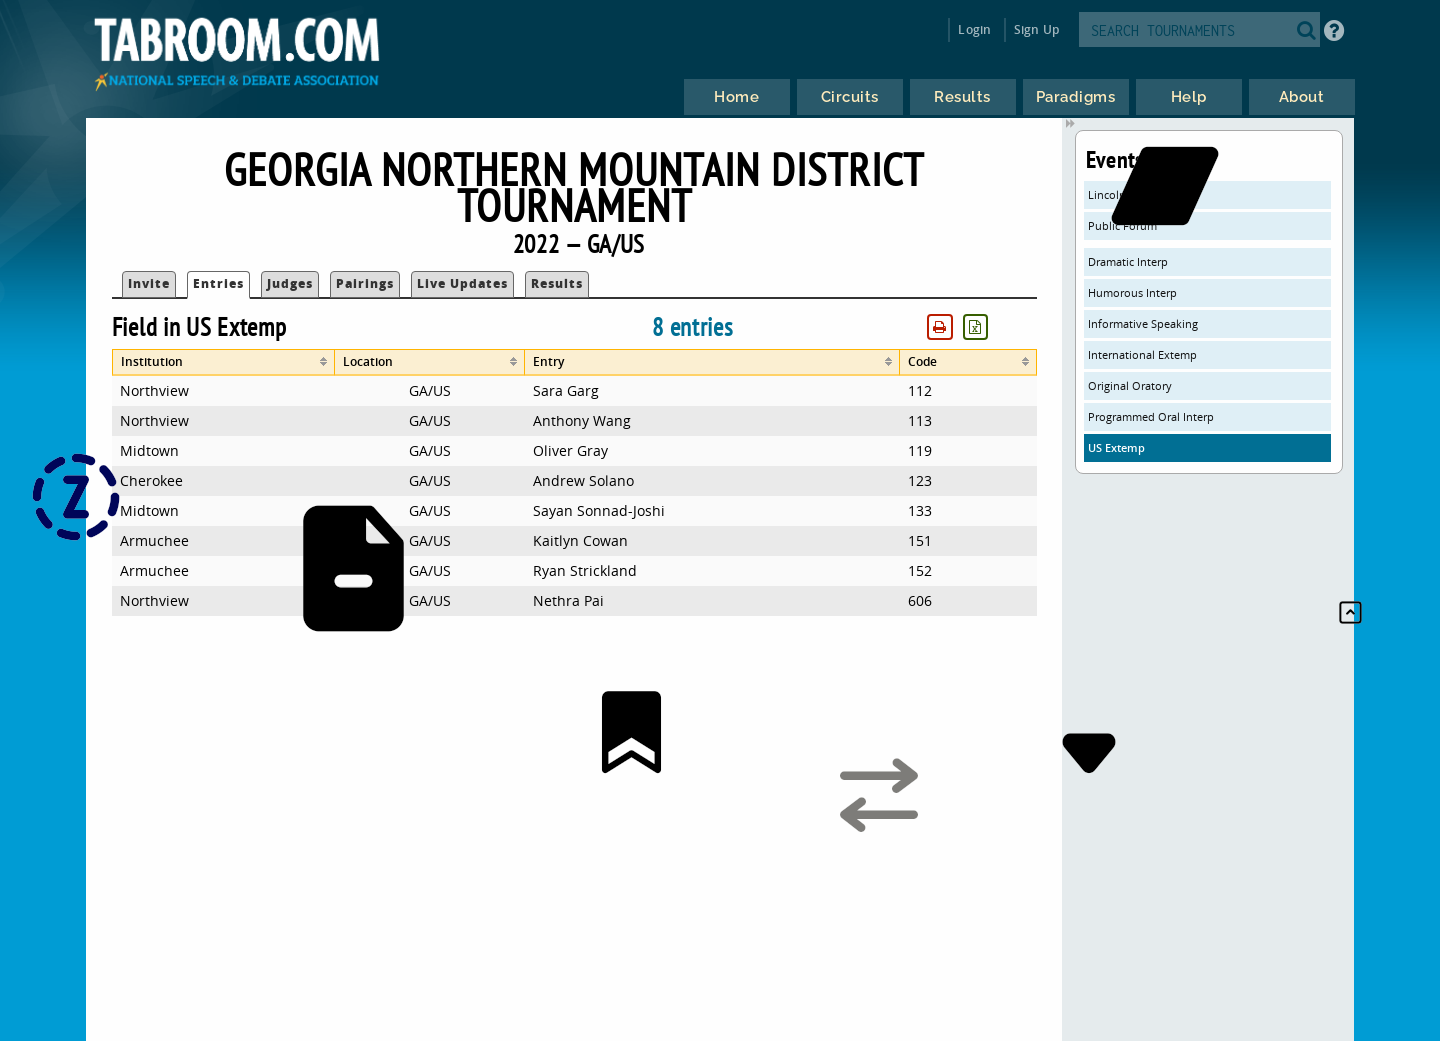  What do you see at coordinates (1350, 612) in the screenshot?
I see `collapse or minimize a section` at bounding box center [1350, 612].